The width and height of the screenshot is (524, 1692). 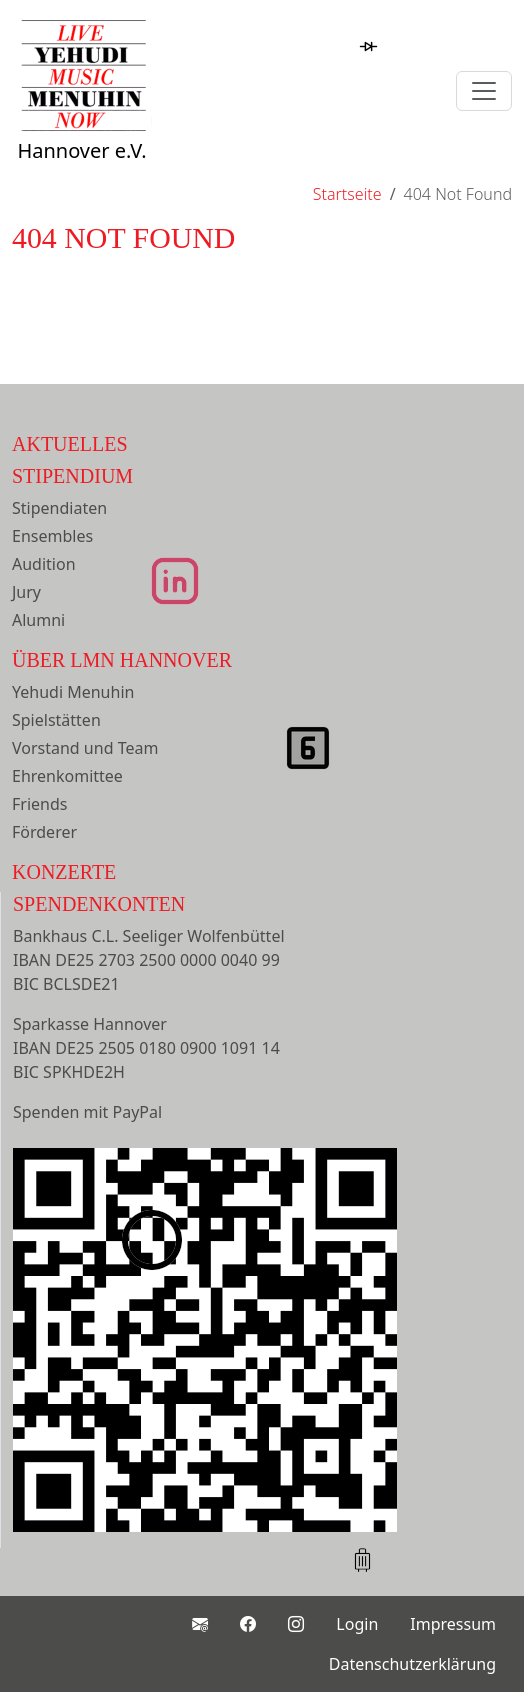 I want to click on select option number 6, so click(x=308, y=748).